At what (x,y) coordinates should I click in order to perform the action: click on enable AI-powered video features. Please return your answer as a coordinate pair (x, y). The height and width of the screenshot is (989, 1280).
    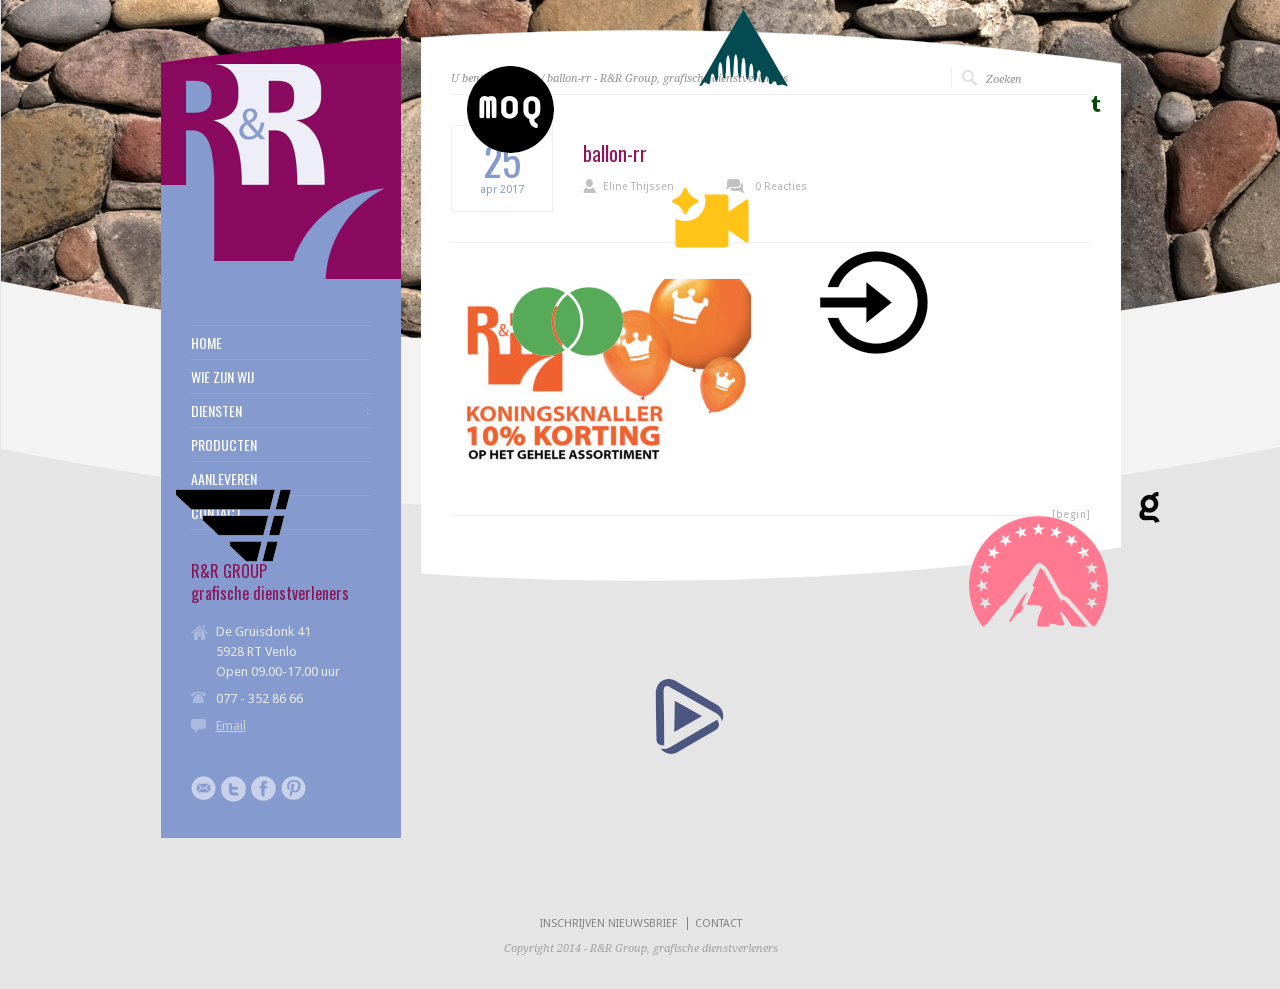
    Looking at the image, I should click on (712, 221).